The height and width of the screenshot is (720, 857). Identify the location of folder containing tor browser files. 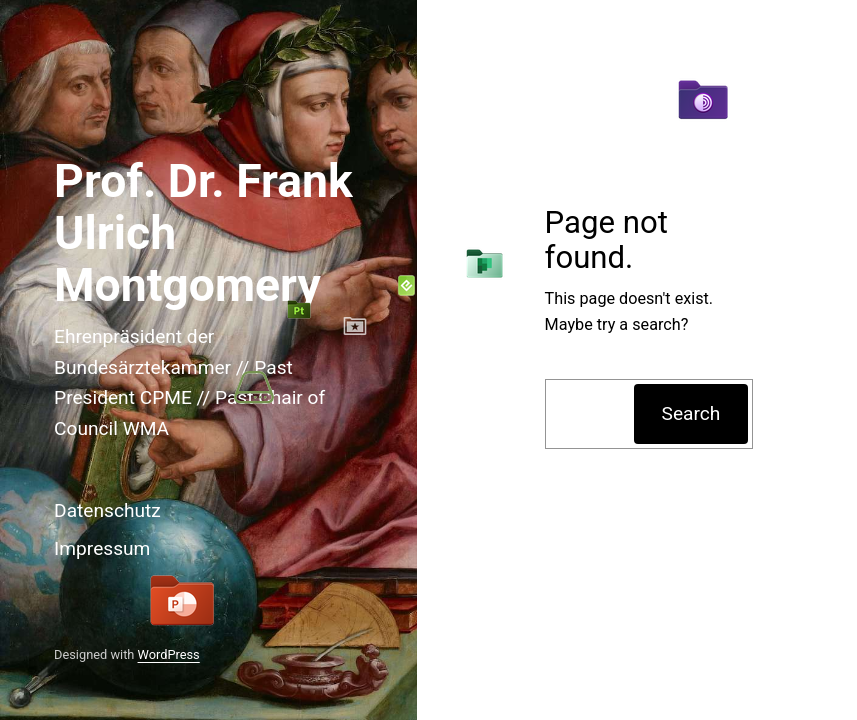
(703, 101).